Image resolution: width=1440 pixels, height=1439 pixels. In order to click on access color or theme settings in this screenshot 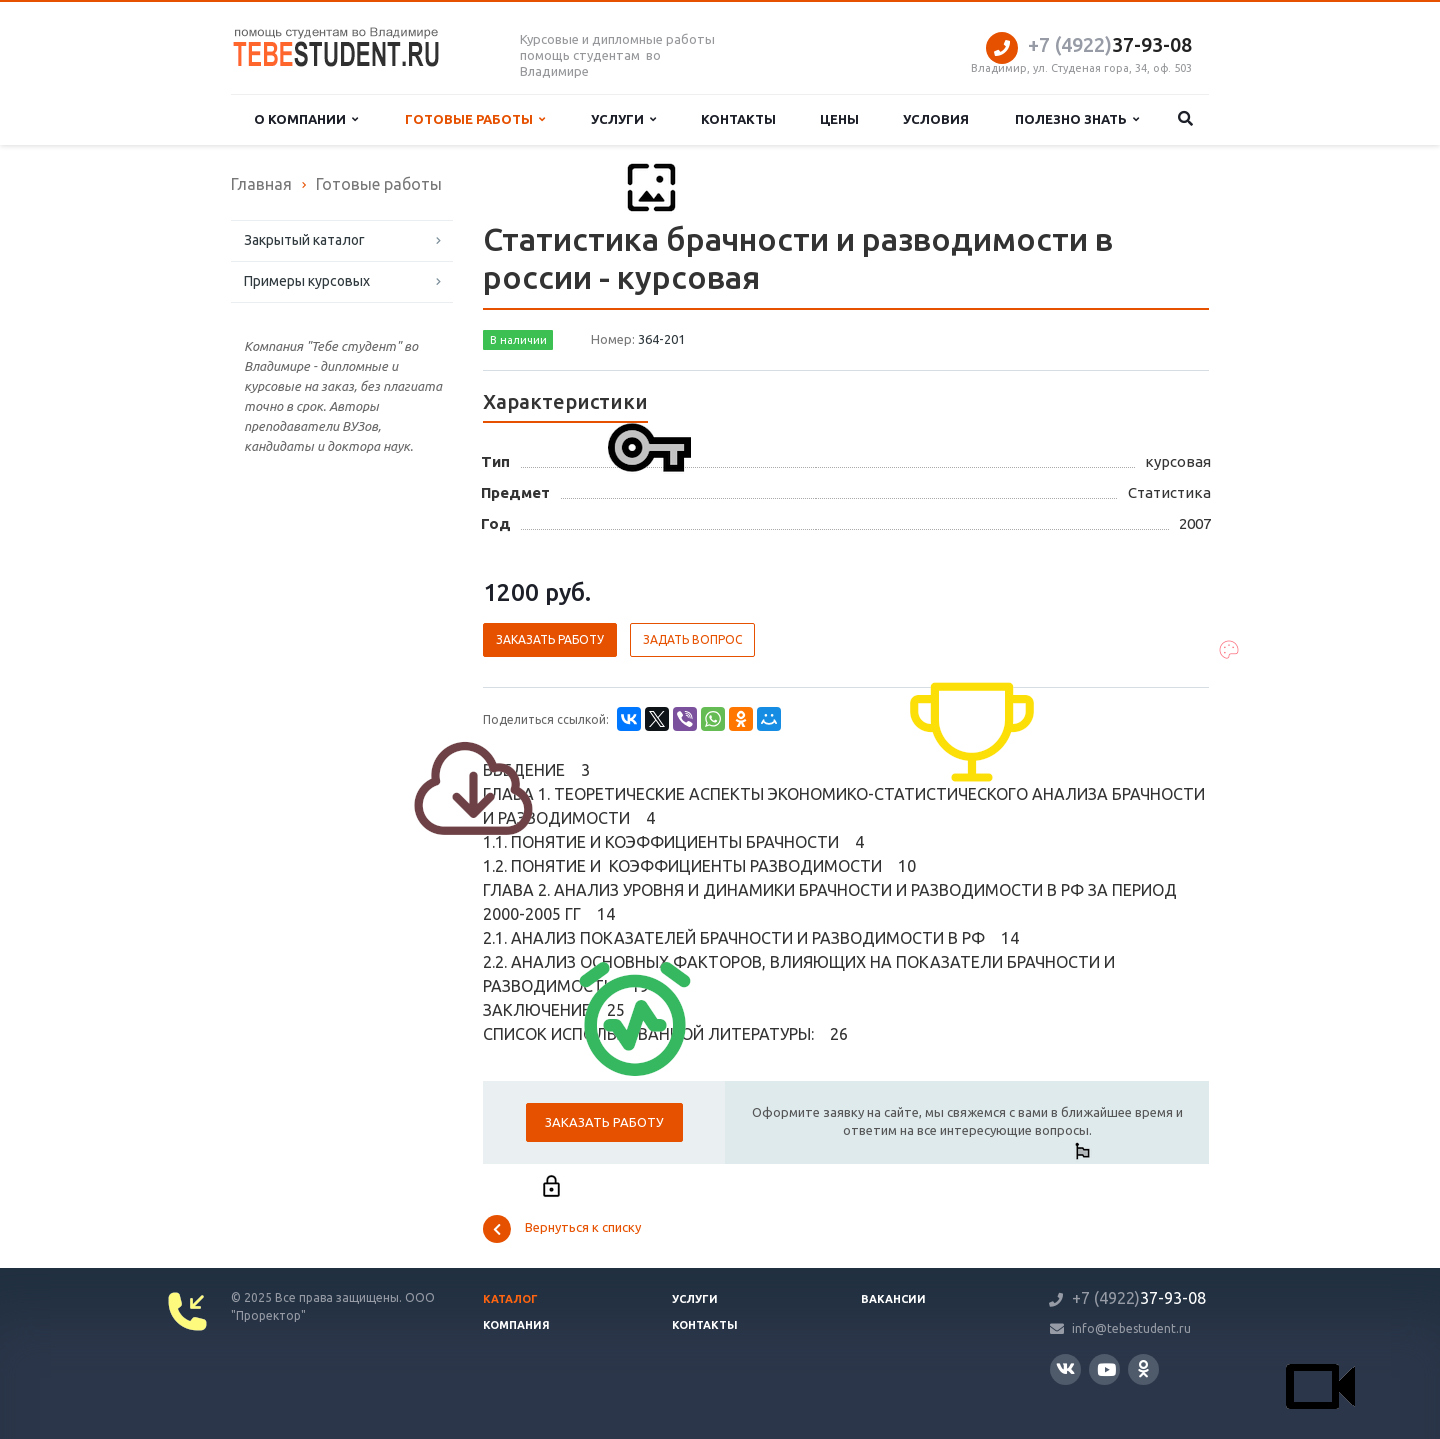, I will do `click(1229, 650)`.